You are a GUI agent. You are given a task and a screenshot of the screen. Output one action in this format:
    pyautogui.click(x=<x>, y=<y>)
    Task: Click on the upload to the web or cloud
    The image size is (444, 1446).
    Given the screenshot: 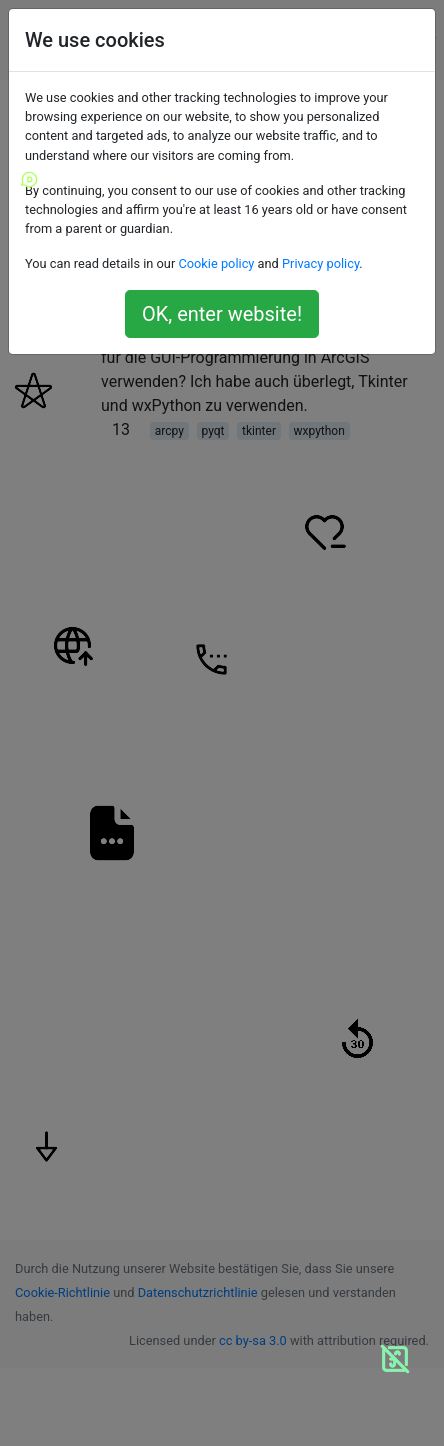 What is the action you would take?
    pyautogui.click(x=72, y=645)
    